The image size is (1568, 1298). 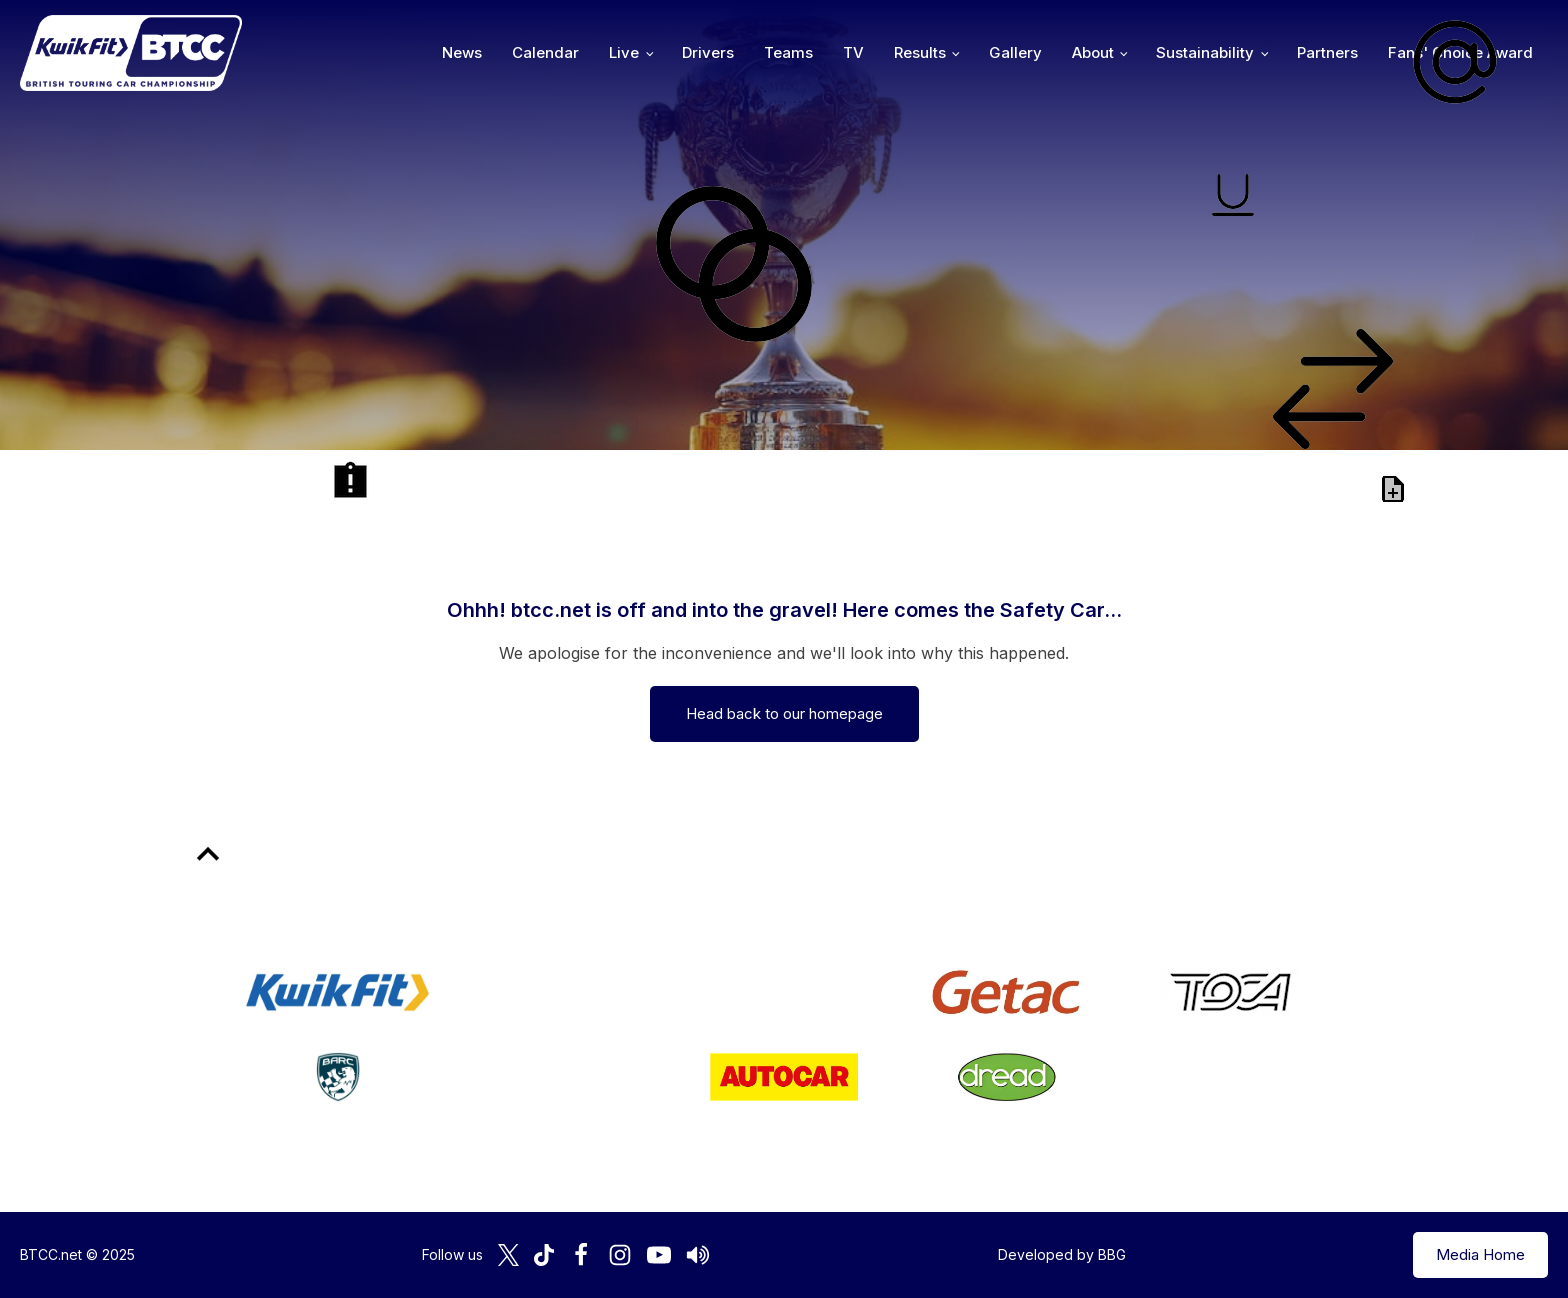 What do you see at coordinates (1455, 62) in the screenshot?
I see `mention a user in a post or comment` at bounding box center [1455, 62].